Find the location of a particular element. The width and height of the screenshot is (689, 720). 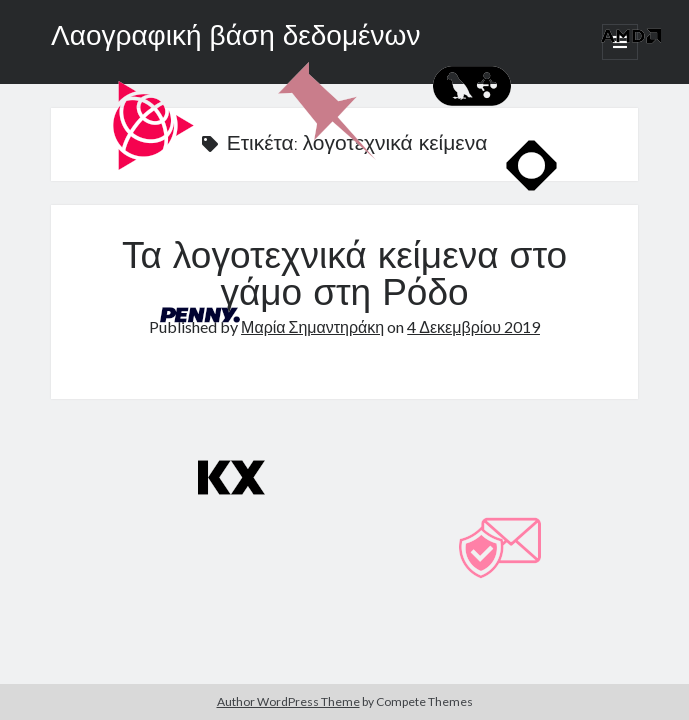

open the Penny app or website is located at coordinates (200, 315).